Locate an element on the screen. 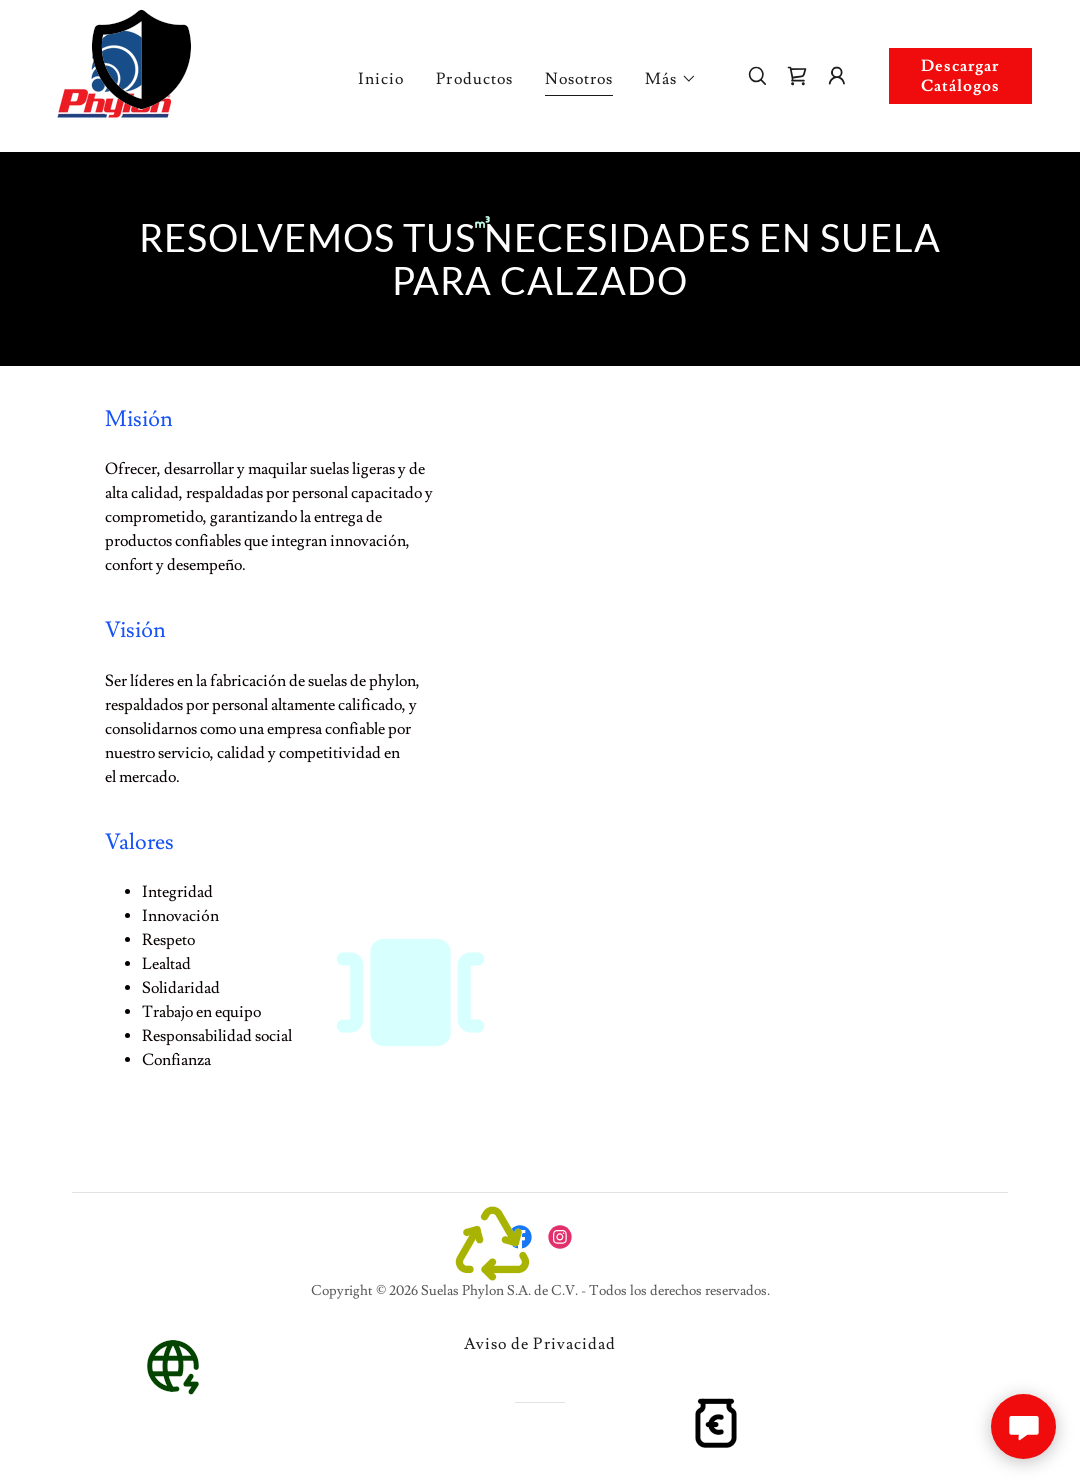  quick access to global network settings is located at coordinates (173, 1366).